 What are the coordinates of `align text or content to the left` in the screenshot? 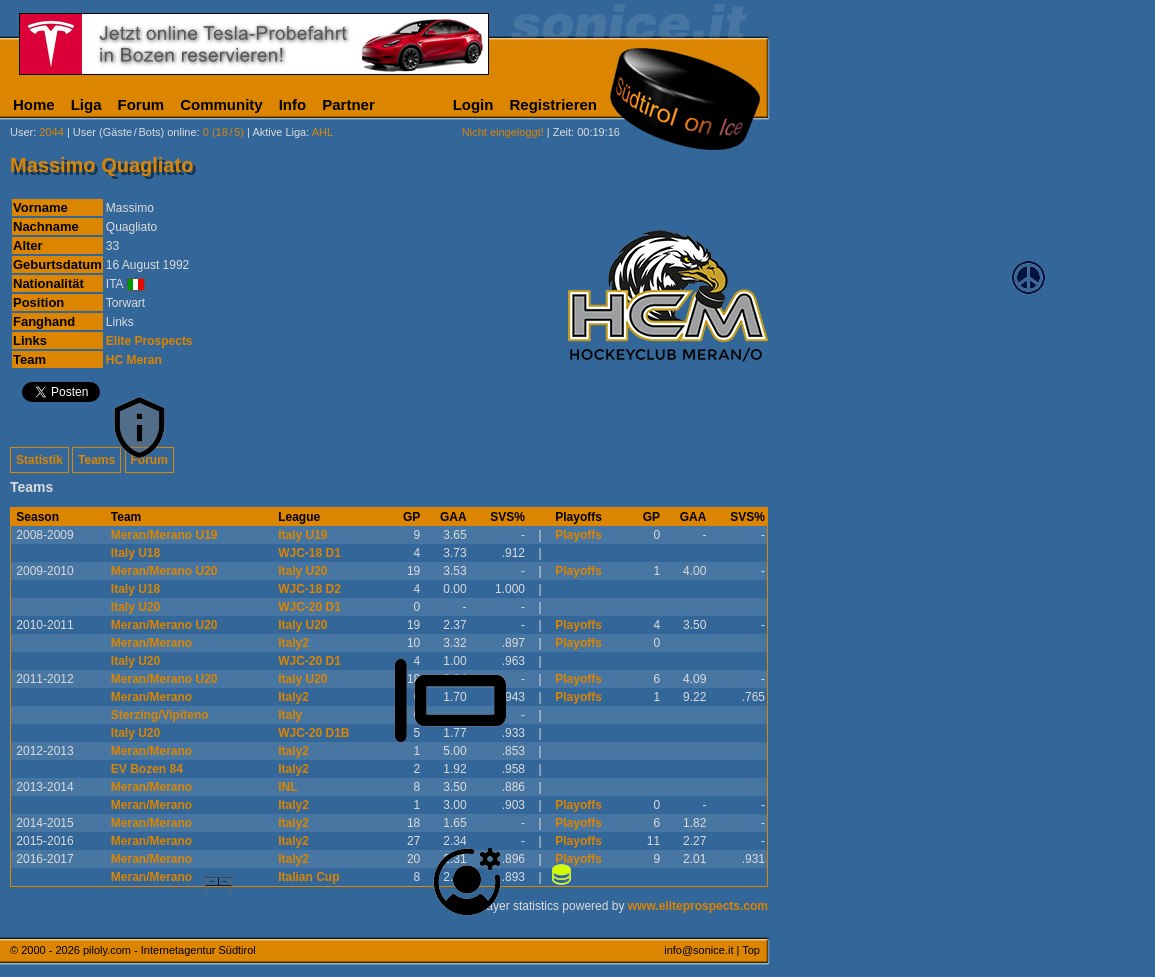 It's located at (448, 700).